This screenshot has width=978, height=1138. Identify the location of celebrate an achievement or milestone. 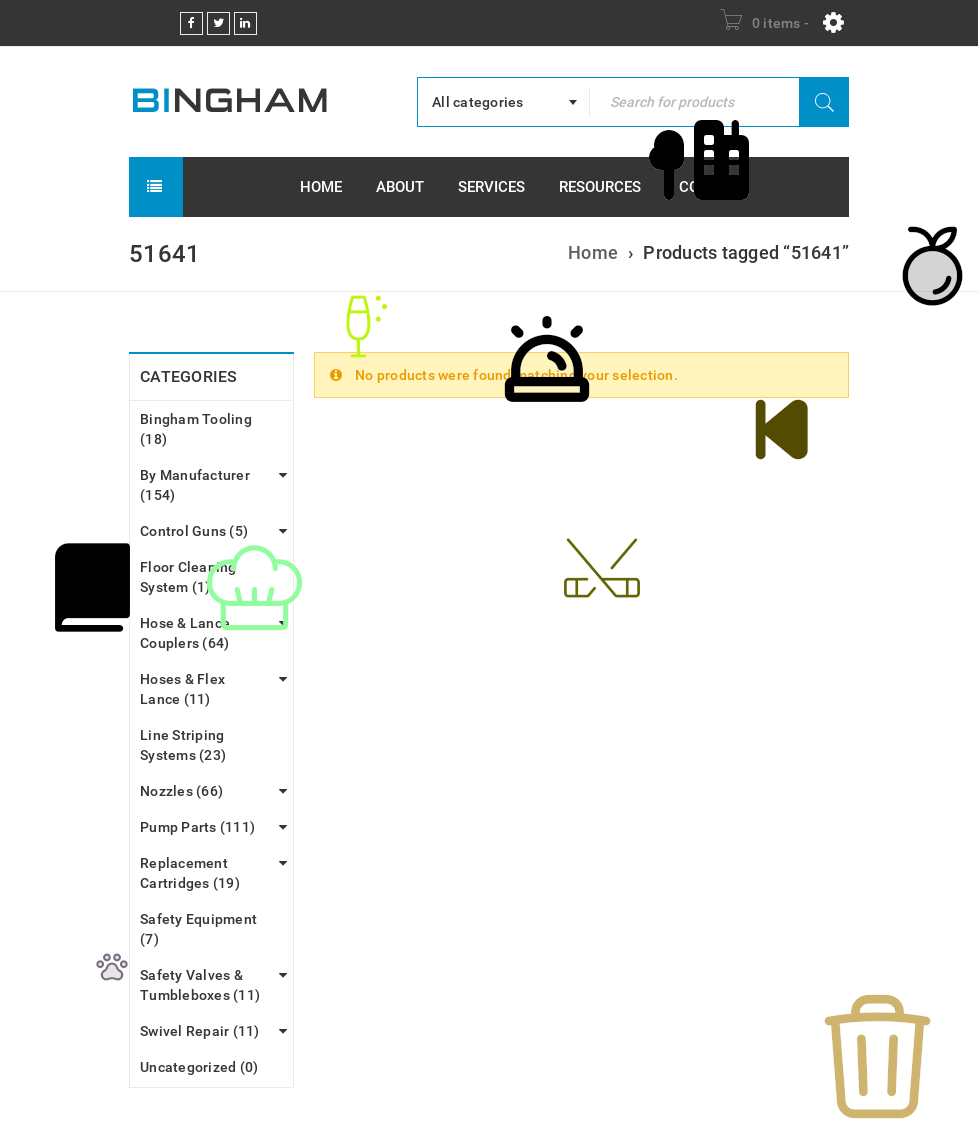
(360, 326).